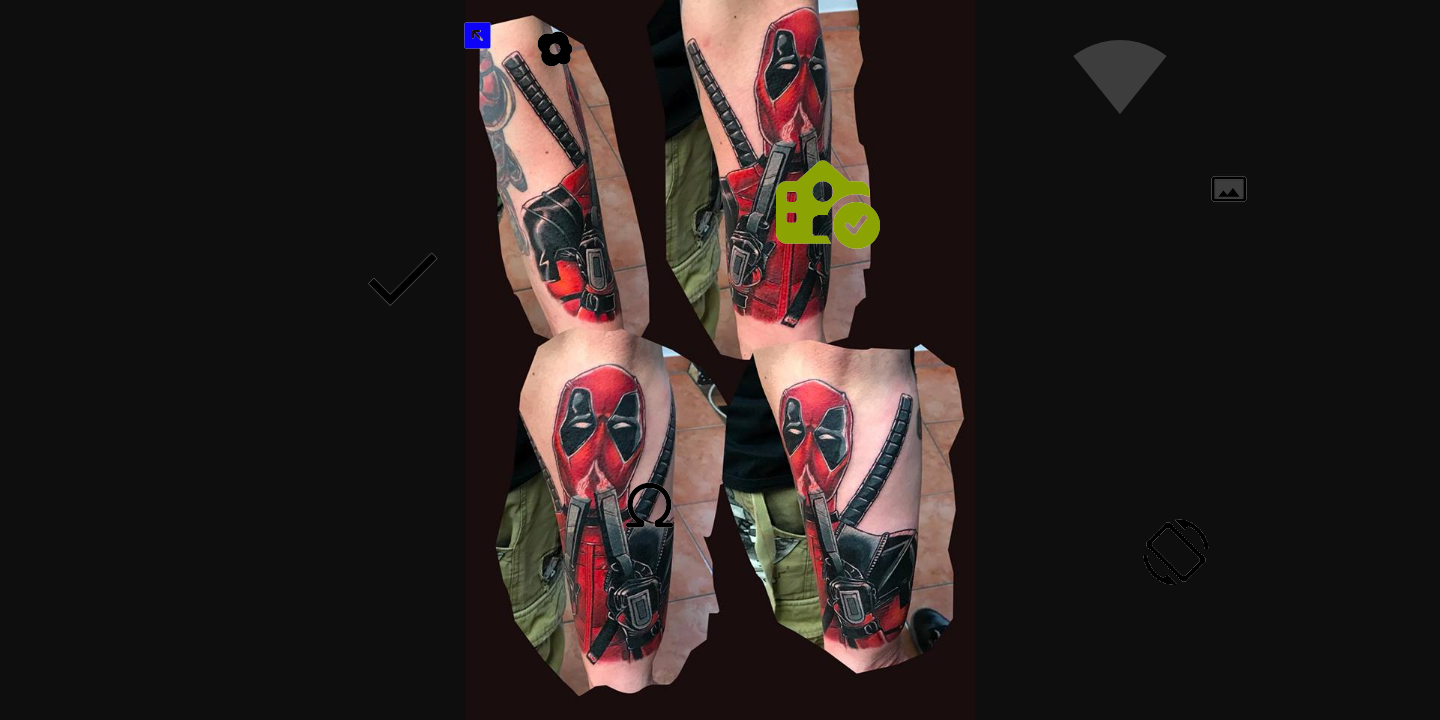 The width and height of the screenshot is (1440, 720). Describe the element at coordinates (1176, 552) in the screenshot. I see `rotate screen orientation` at that location.